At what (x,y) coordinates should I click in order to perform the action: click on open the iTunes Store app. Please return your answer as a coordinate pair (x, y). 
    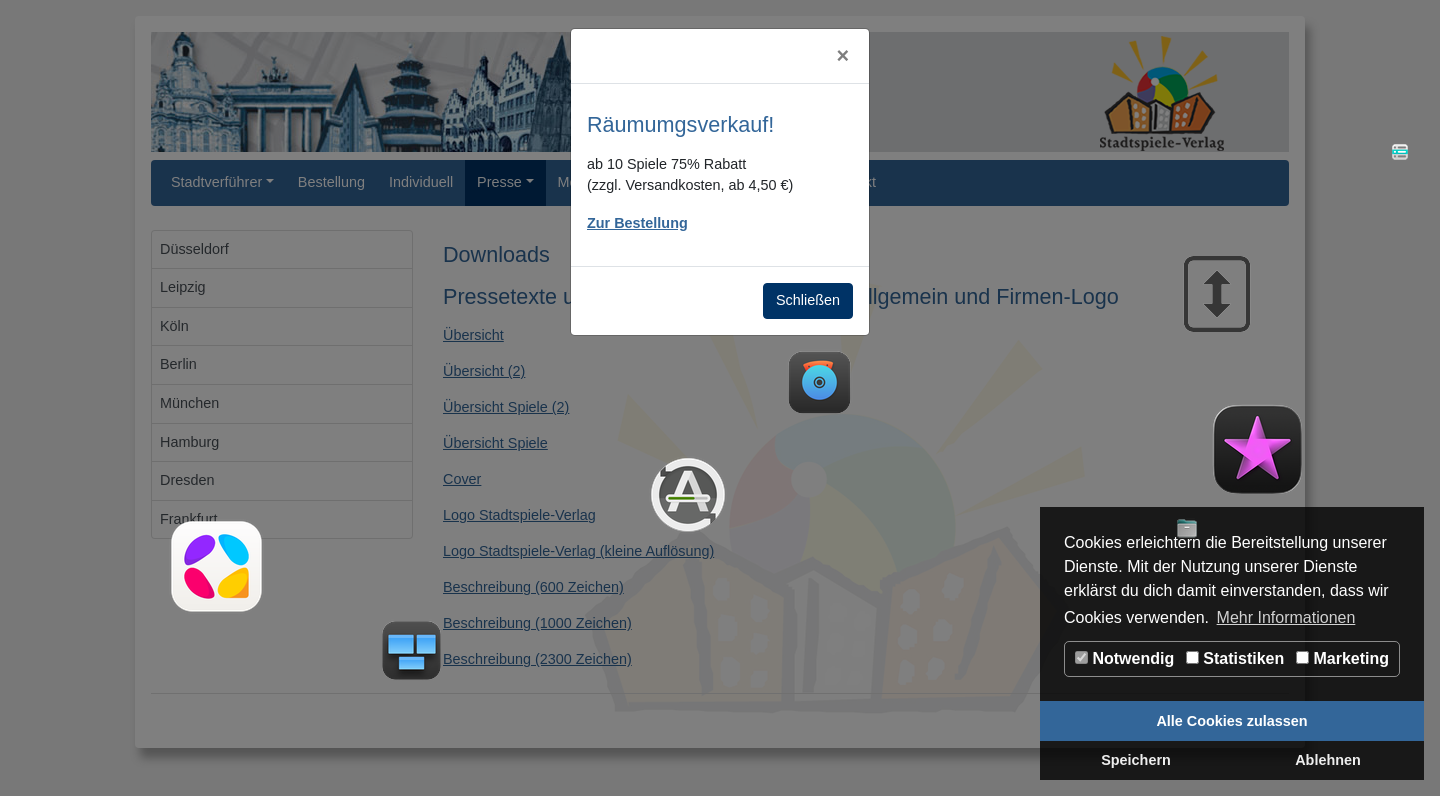
    Looking at the image, I should click on (1257, 449).